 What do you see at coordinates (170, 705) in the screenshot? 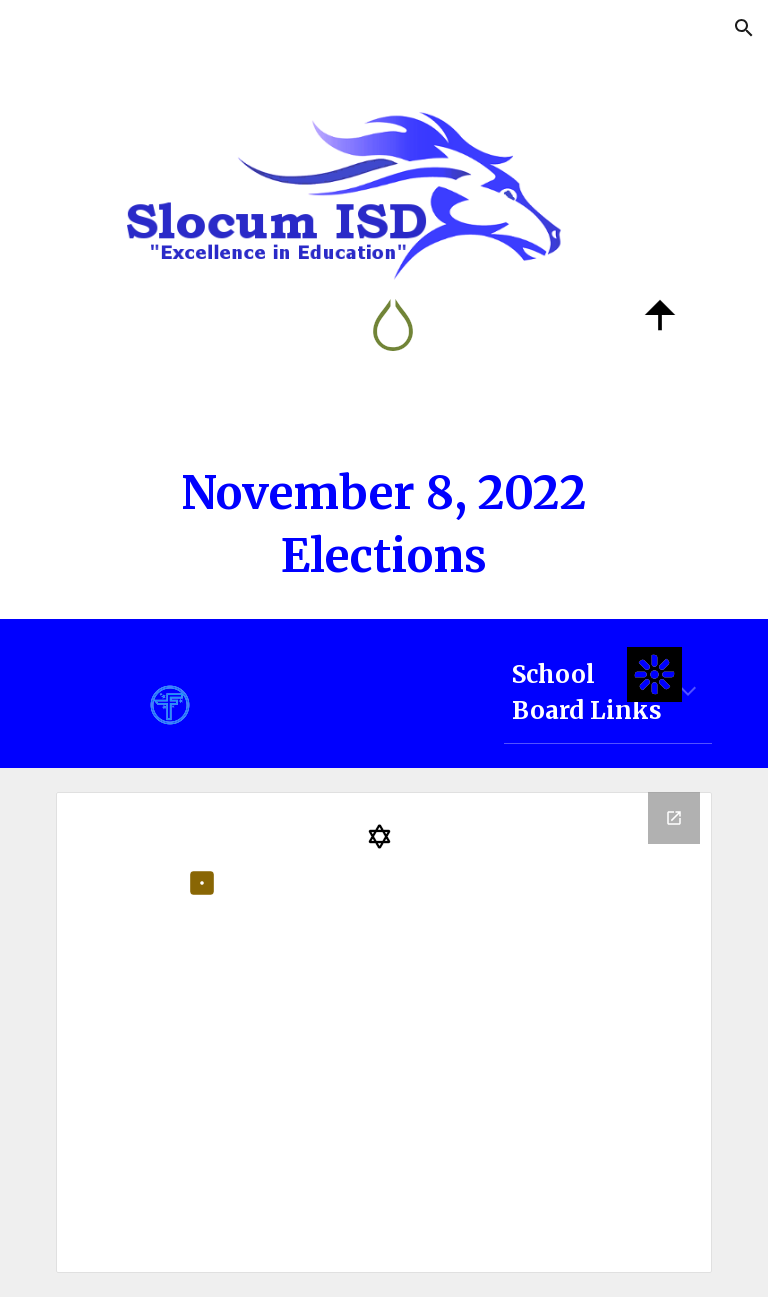
I see `trade federation logo from star wars` at bounding box center [170, 705].